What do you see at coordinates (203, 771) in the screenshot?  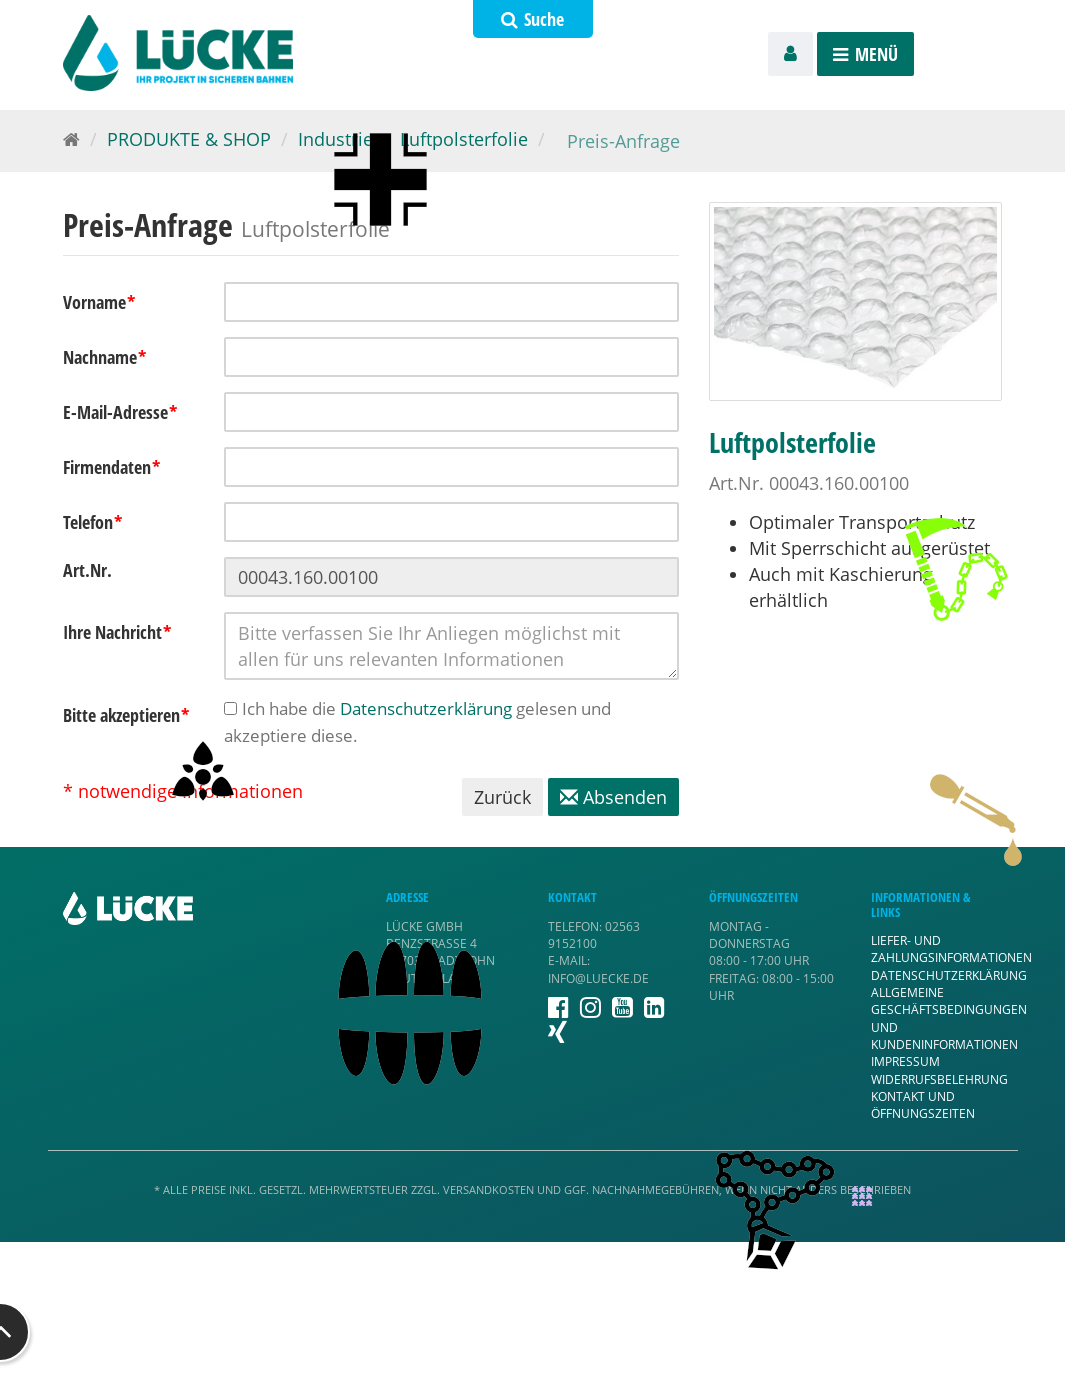 I see `represents a hive mind or collective intelligence feature` at bounding box center [203, 771].